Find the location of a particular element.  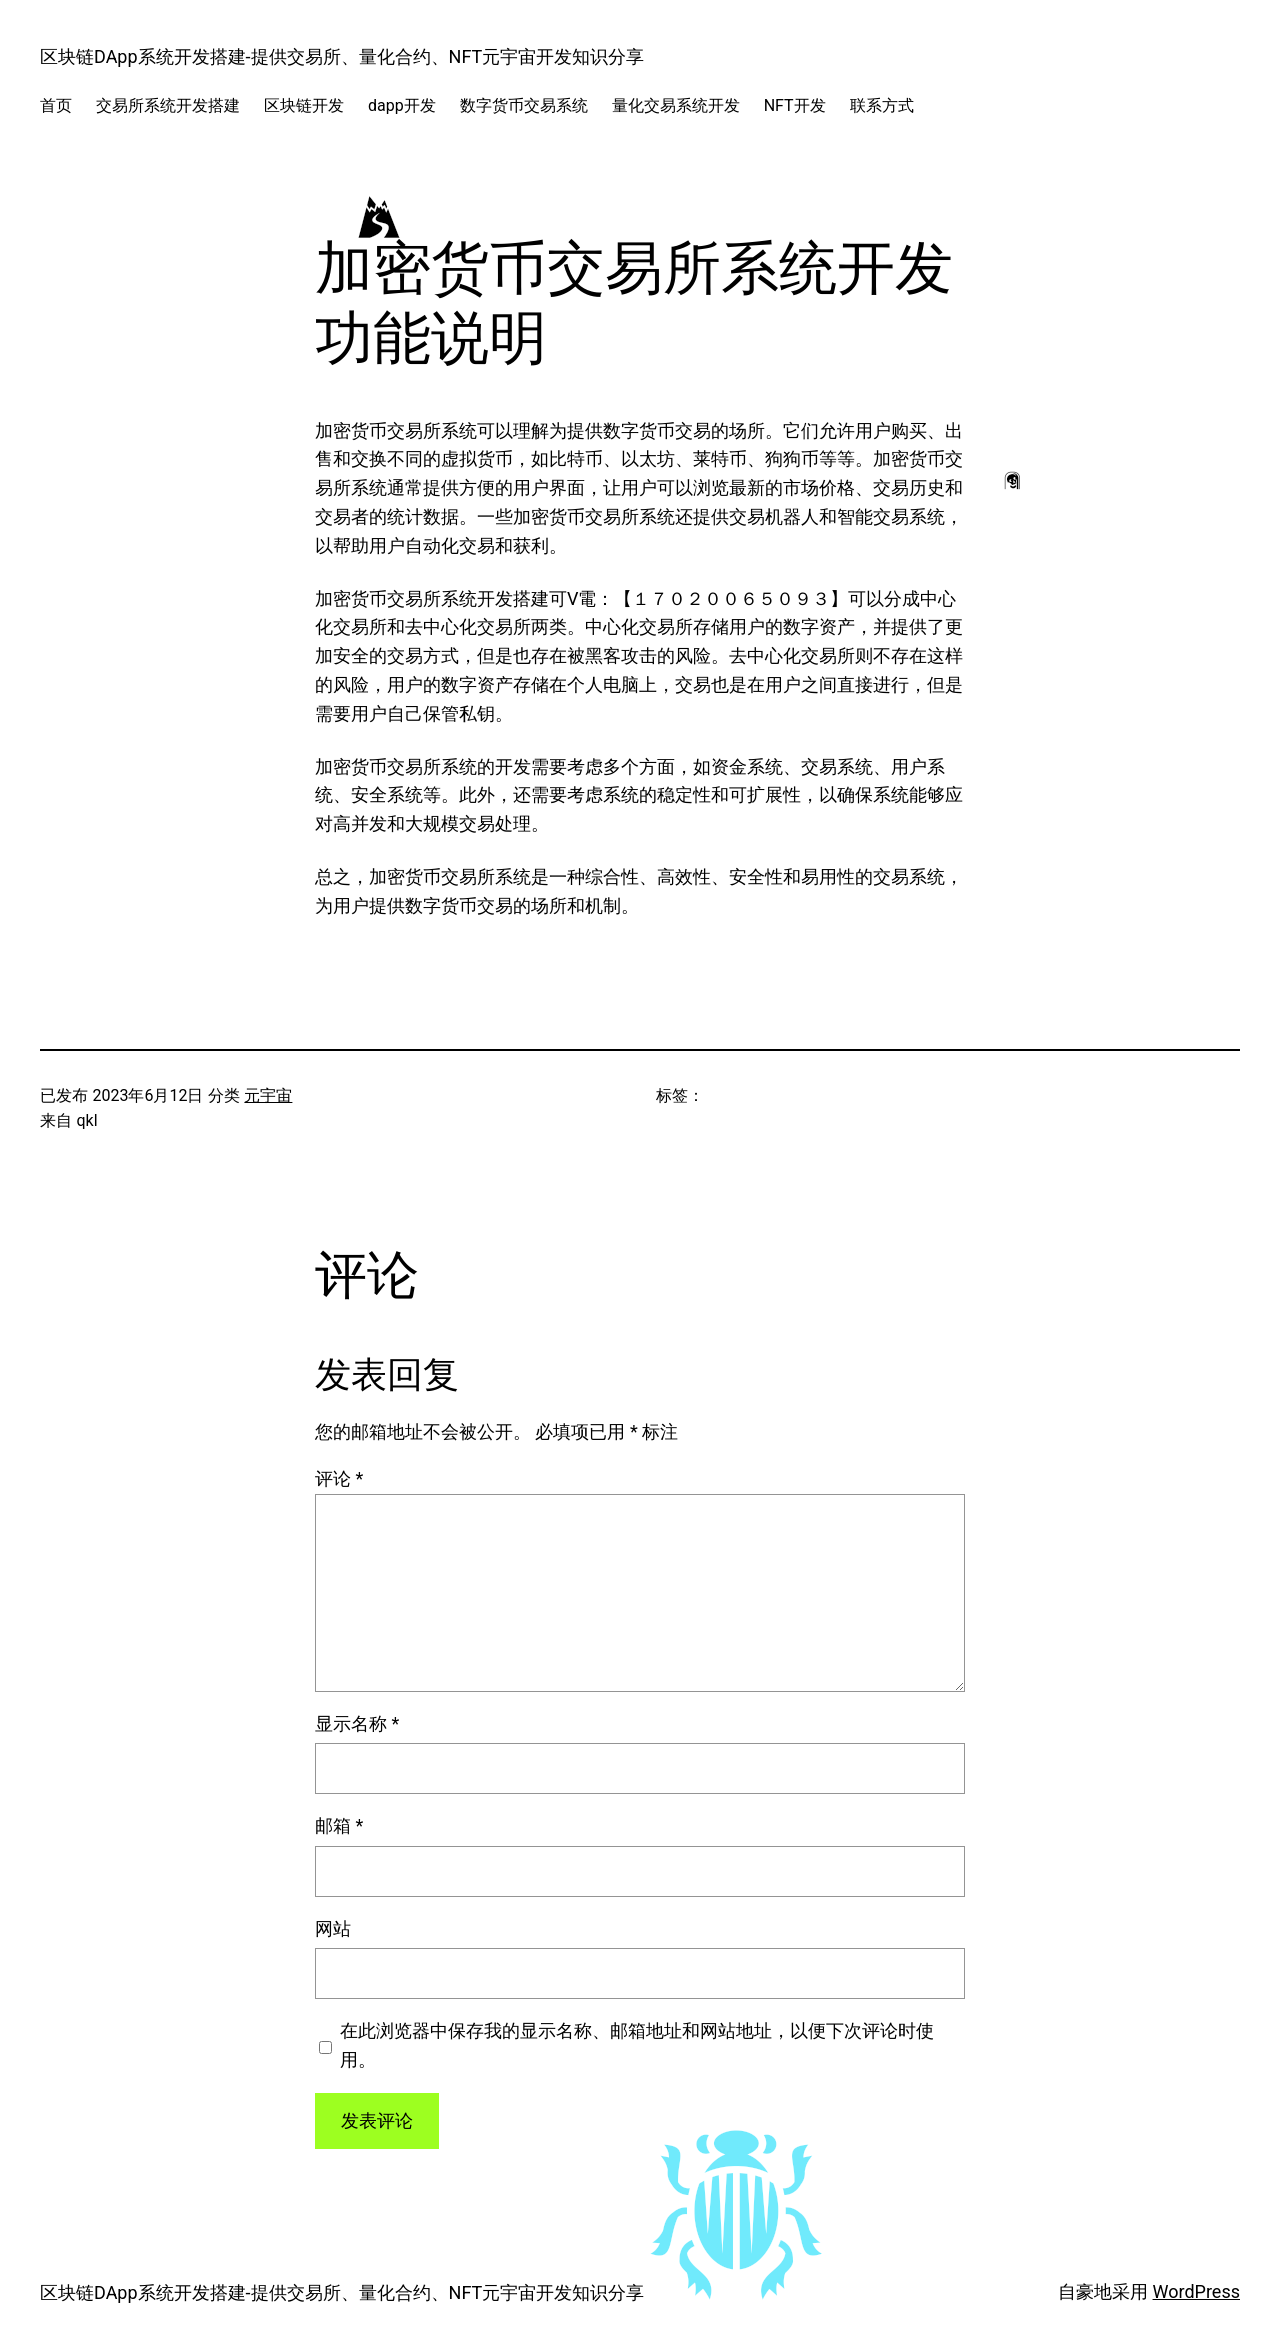

explore mountain trails or scenic routes is located at coordinates (379, 217).